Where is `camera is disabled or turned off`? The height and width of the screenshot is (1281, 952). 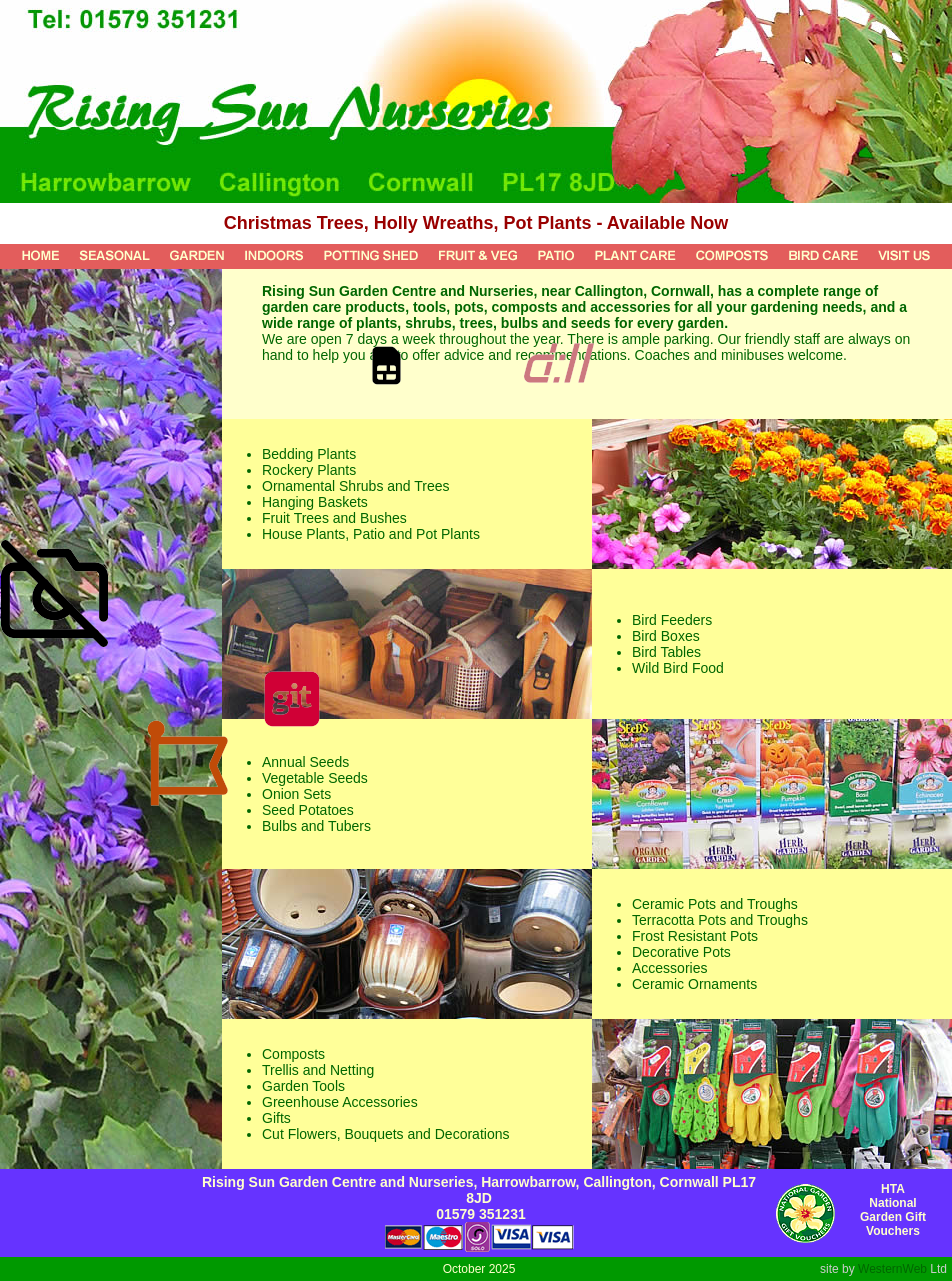
camera is disabled or turned off is located at coordinates (54, 593).